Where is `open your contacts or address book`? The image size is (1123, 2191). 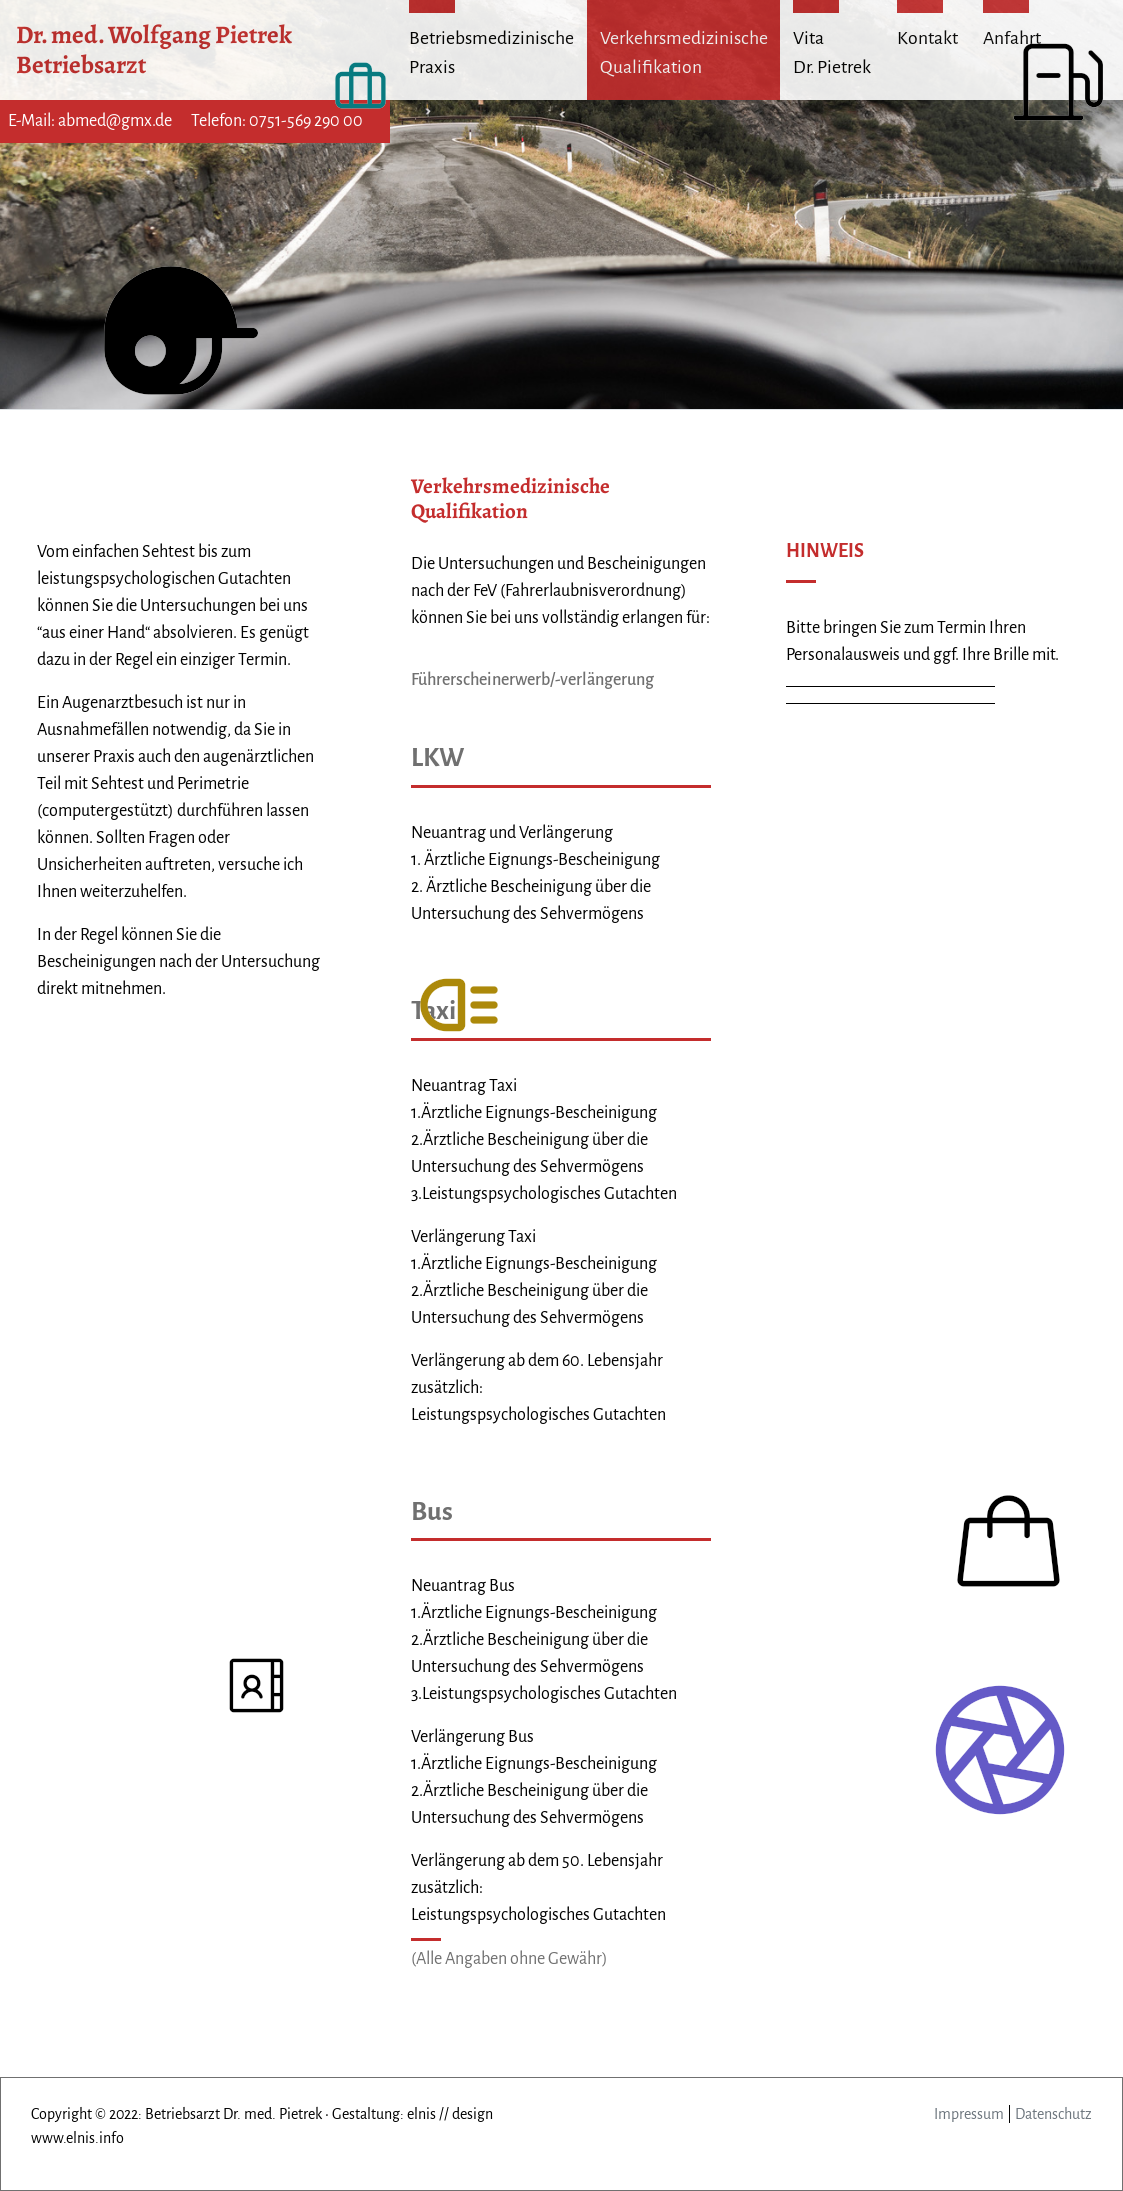 open your contacts or address book is located at coordinates (256, 1685).